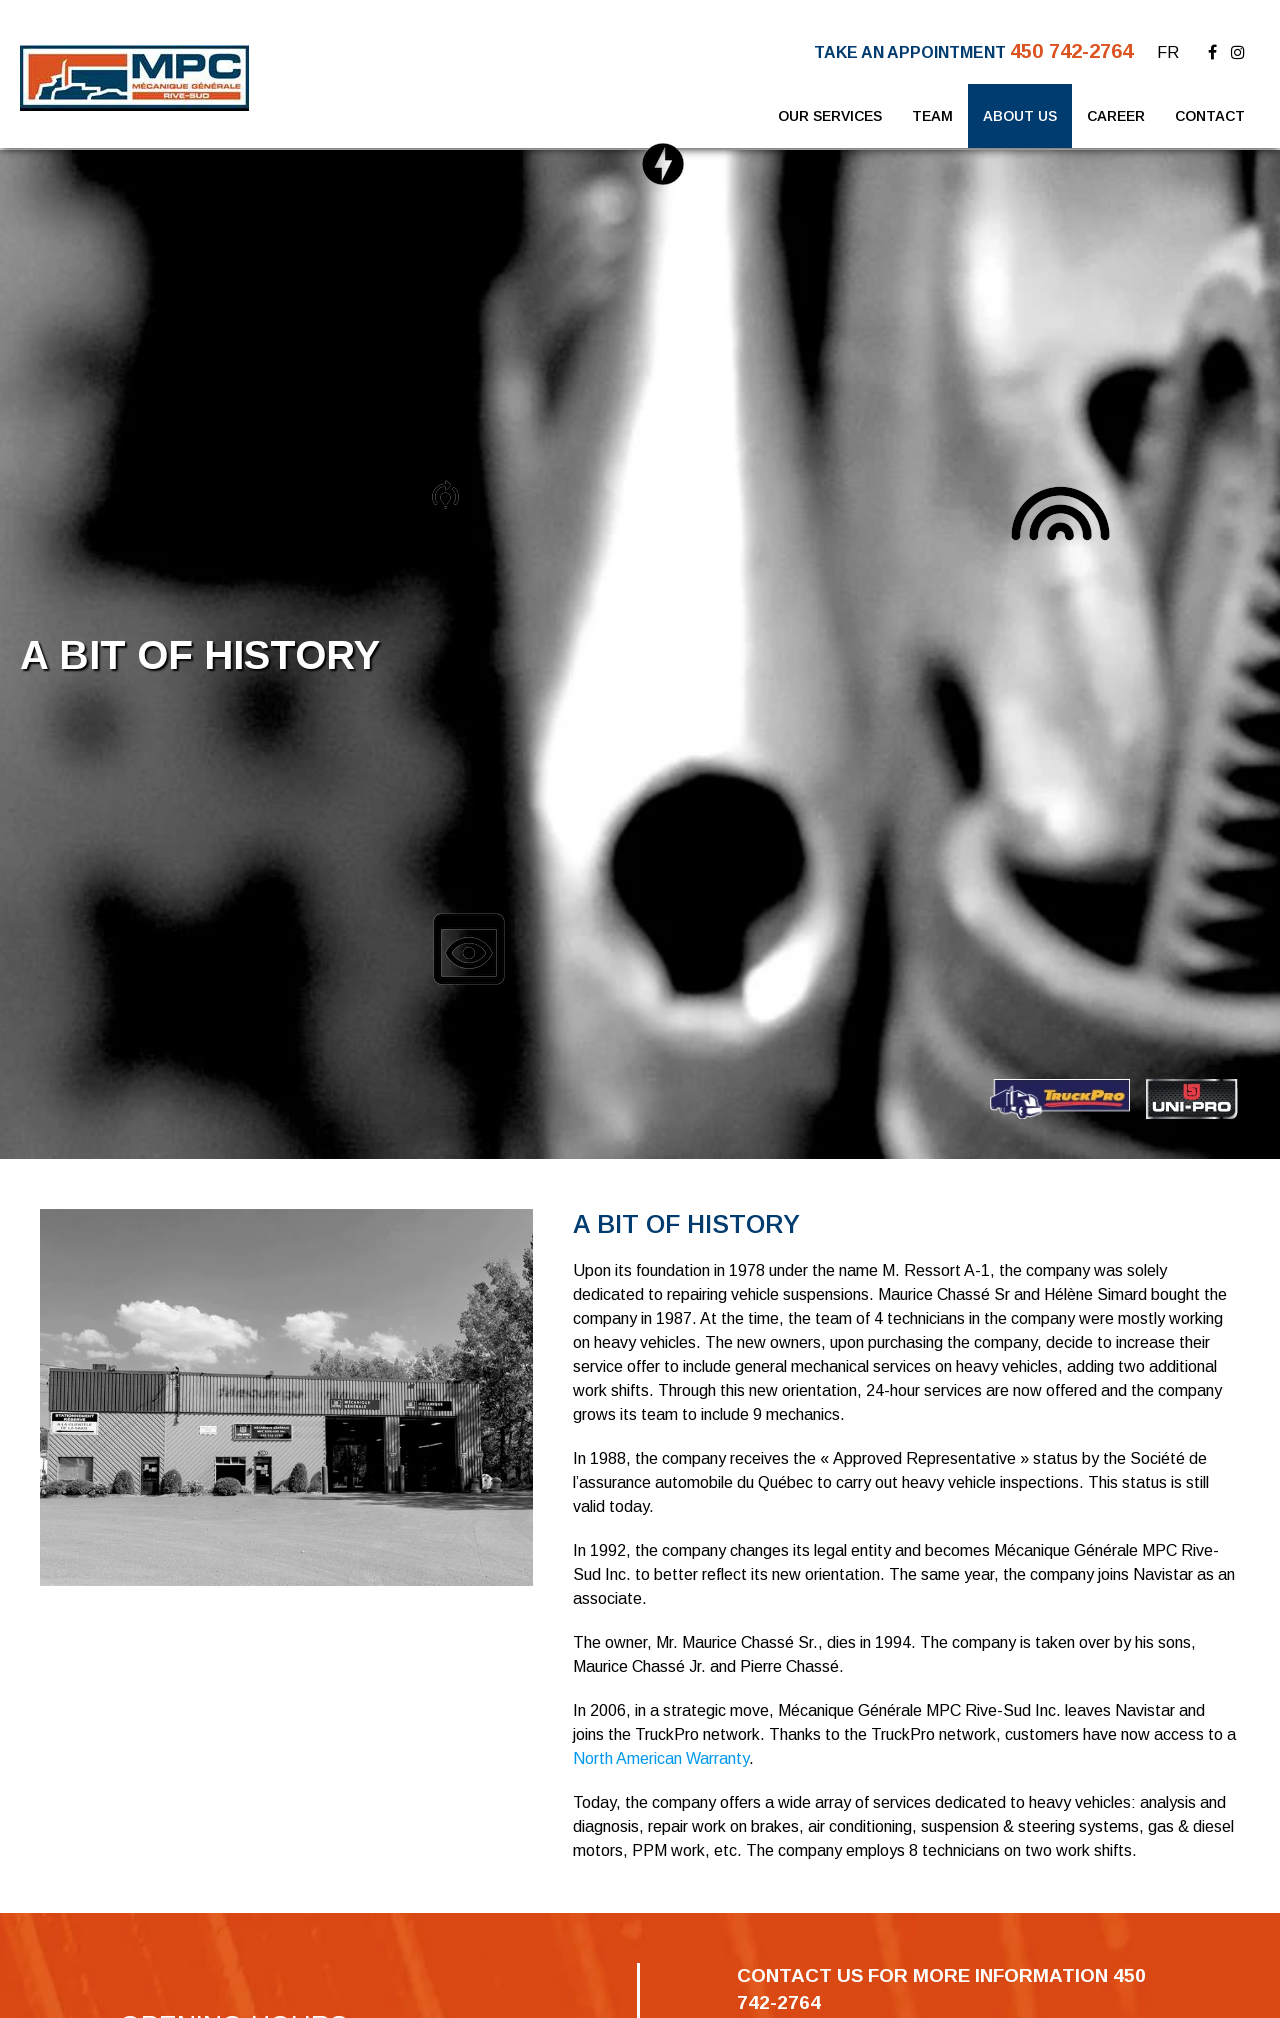  I want to click on indicates offline mode or cached content available, so click(663, 164).